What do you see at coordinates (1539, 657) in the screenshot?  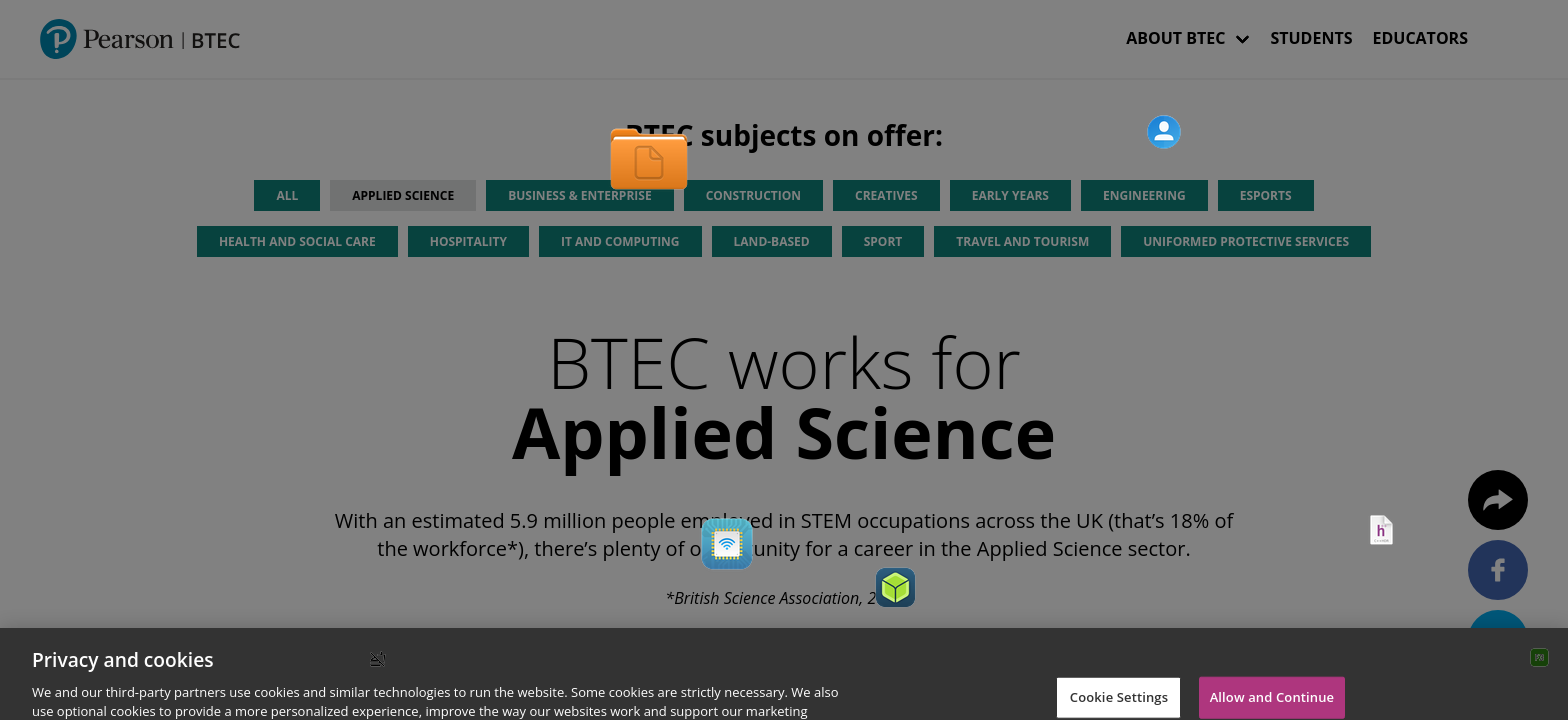 I see `keyboard shortcut indicator for F3 function key` at bounding box center [1539, 657].